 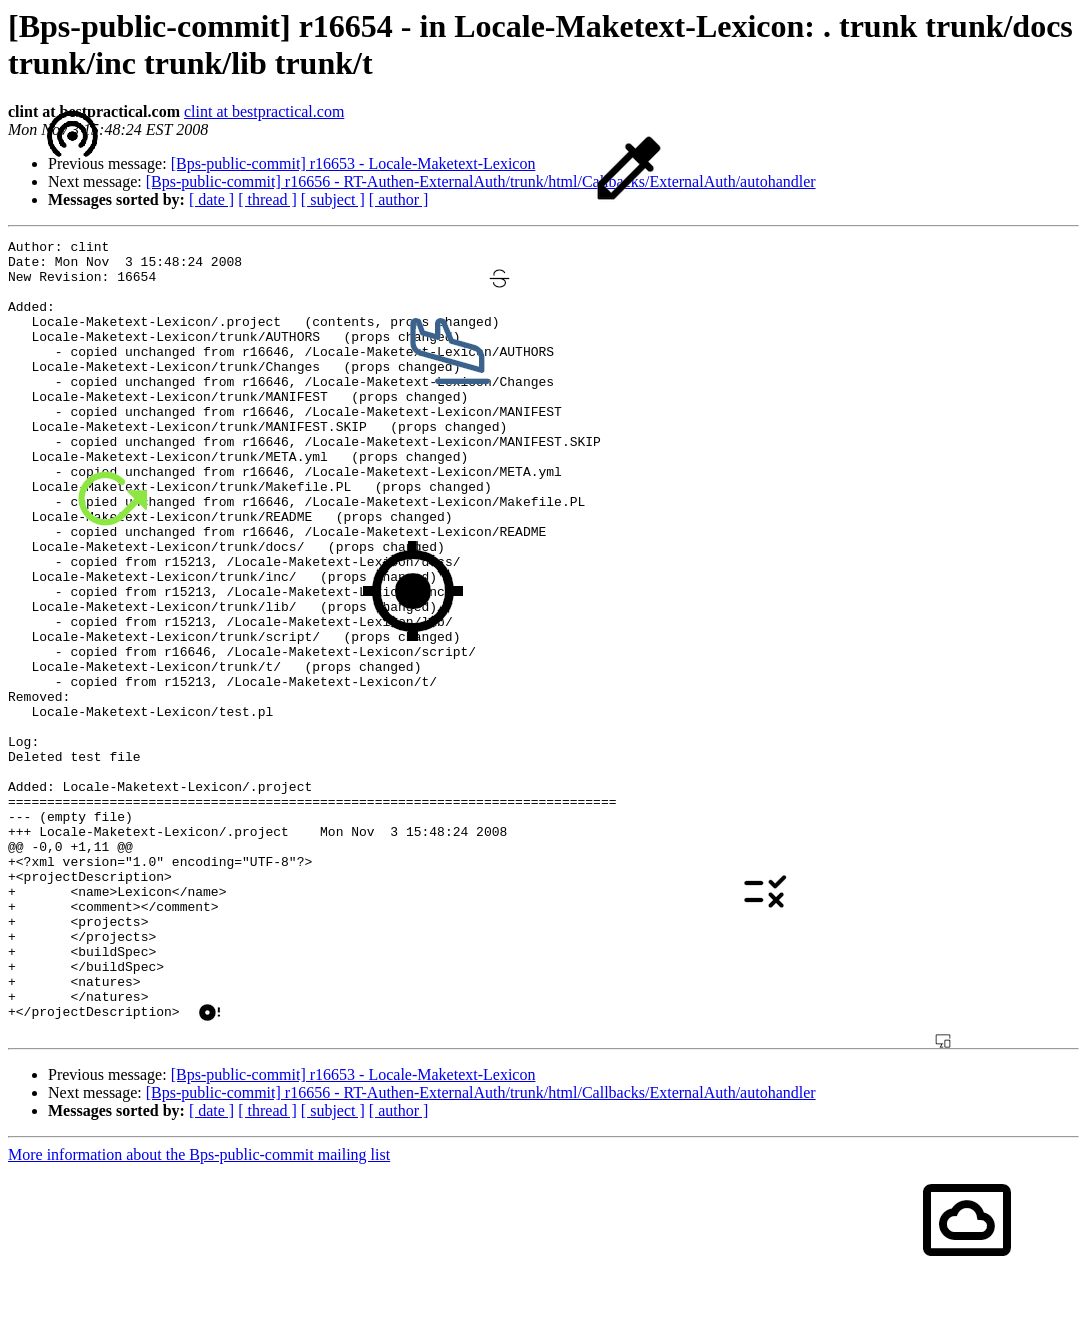 I want to click on access daydream or screensaver settings, so click(x=967, y=1220).